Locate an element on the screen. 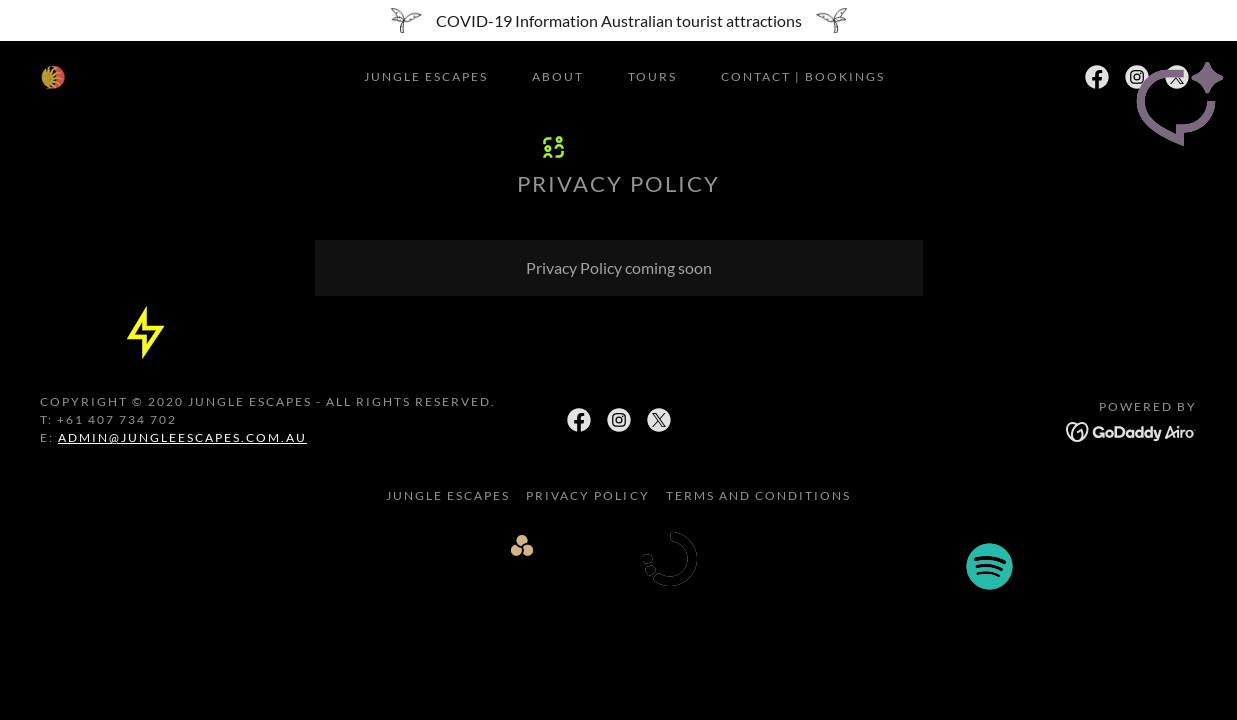 The image size is (1237, 720). turn on device flashlight is located at coordinates (144, 332).